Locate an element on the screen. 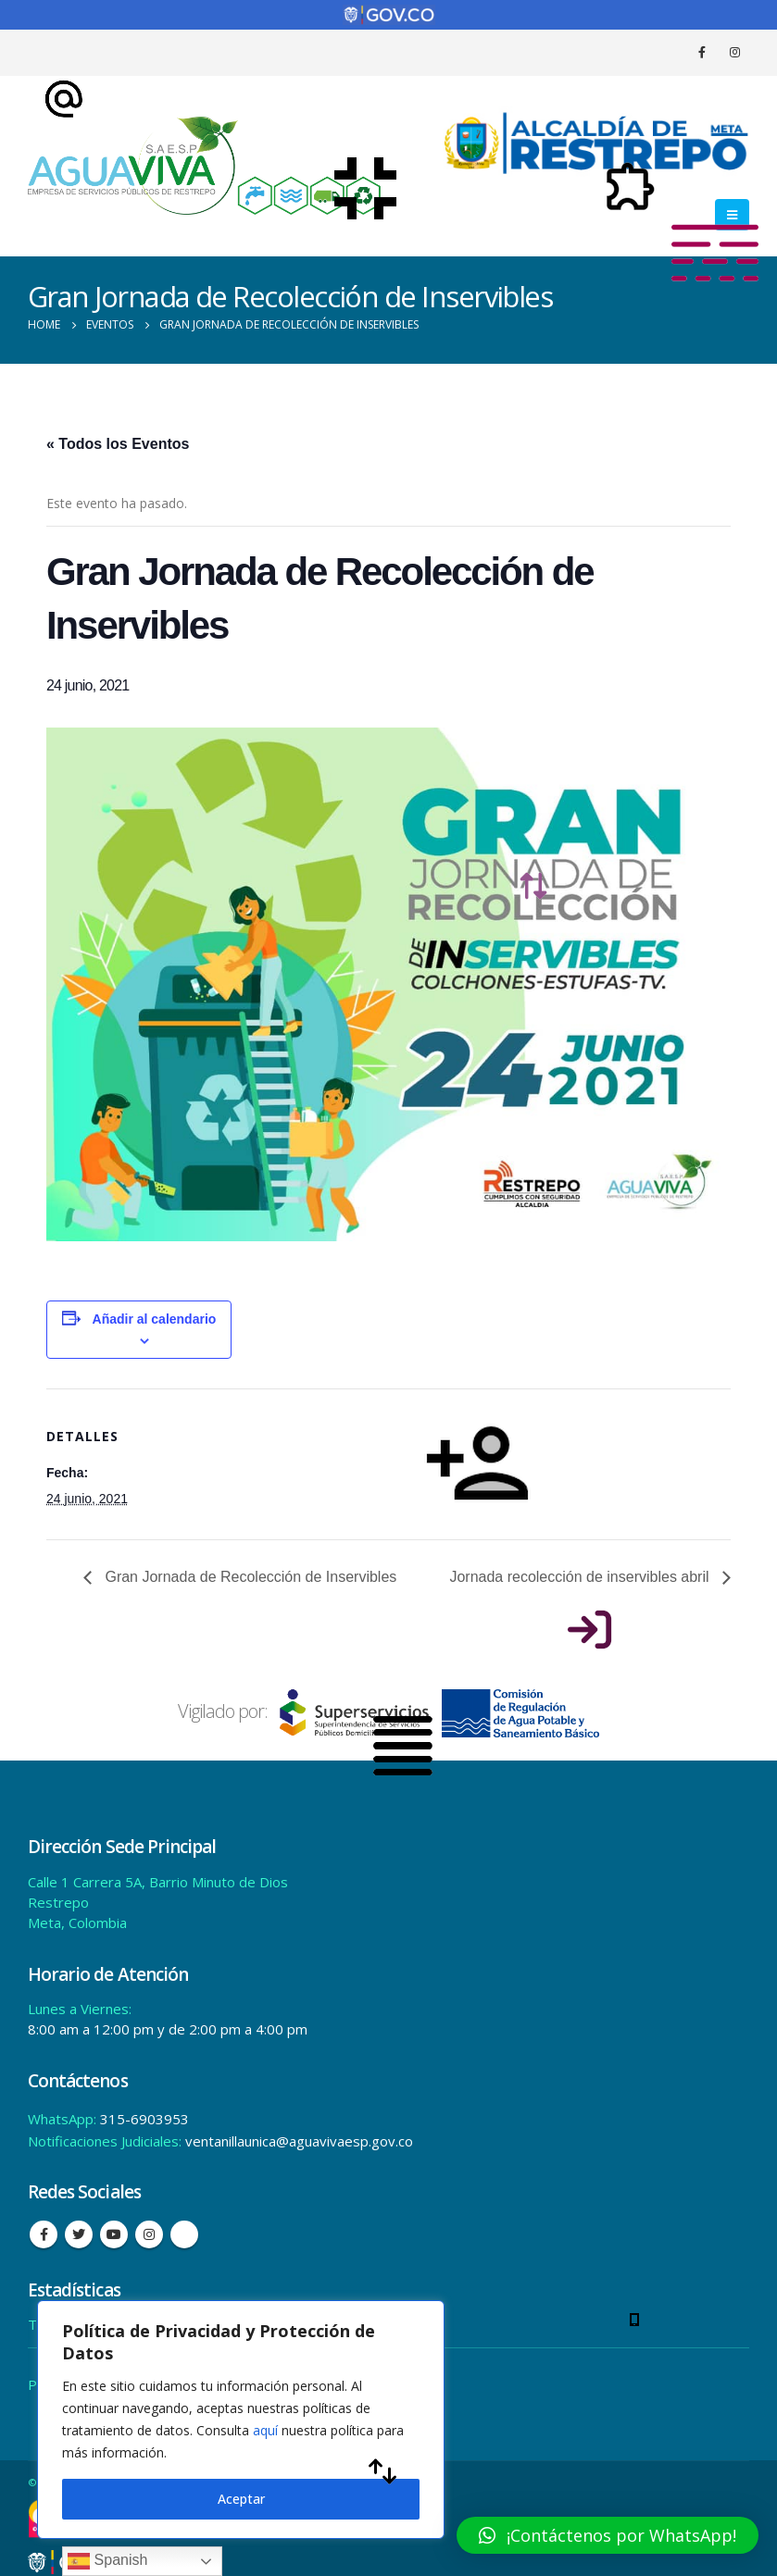 The width and height of the screenshot is (777, 2576). adjust vertical size or height is located at coordinates (533, 886).